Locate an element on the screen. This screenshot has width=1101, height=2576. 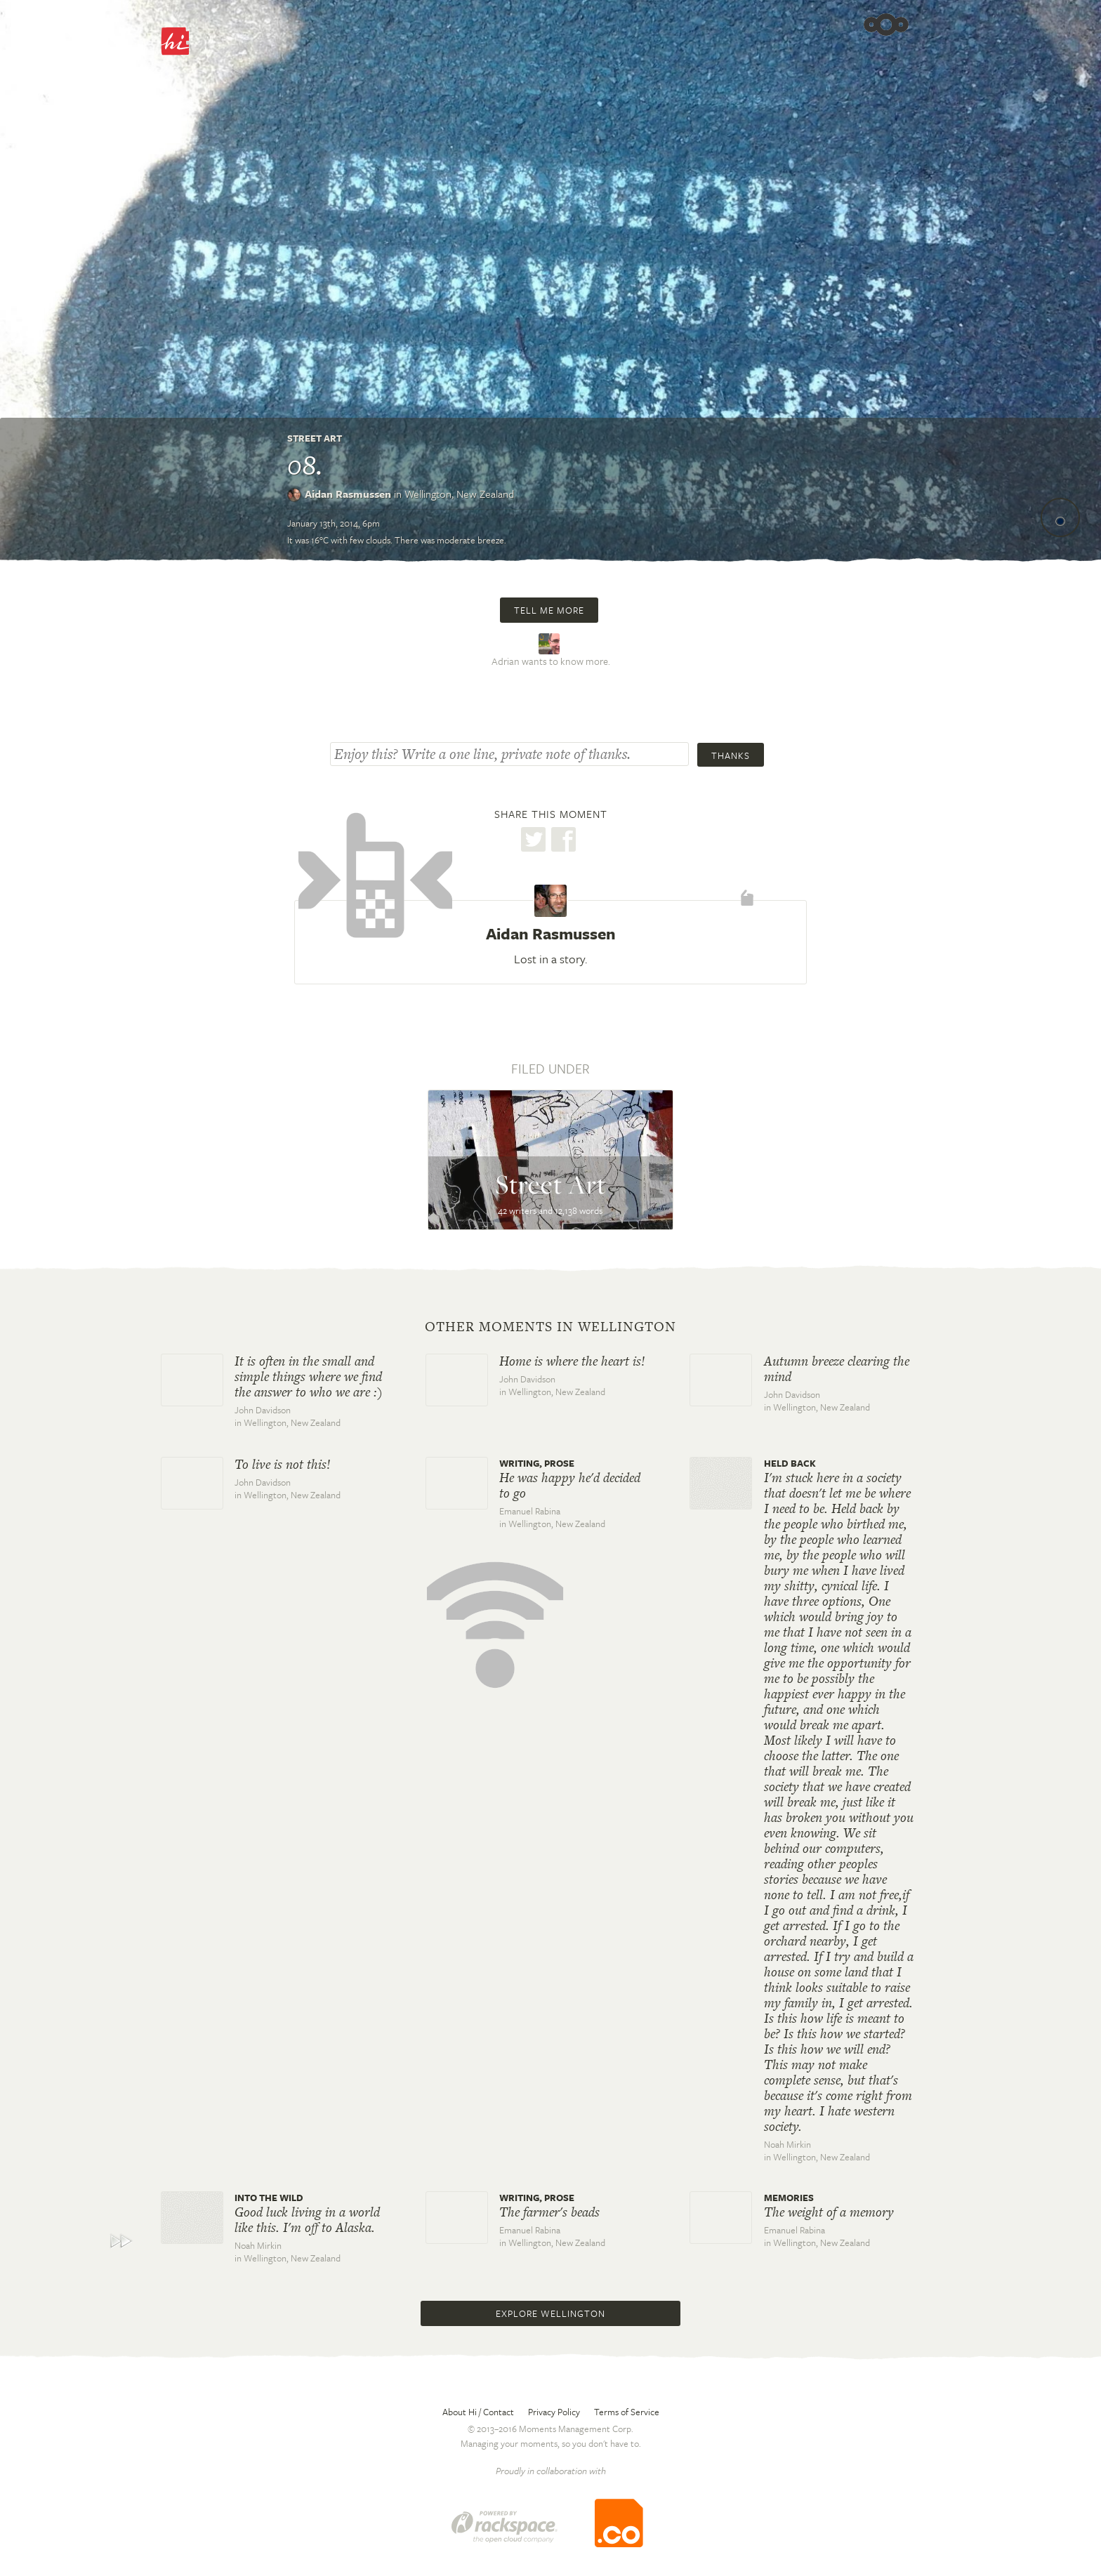
skip to next track is located at coordinates (121, 2241).